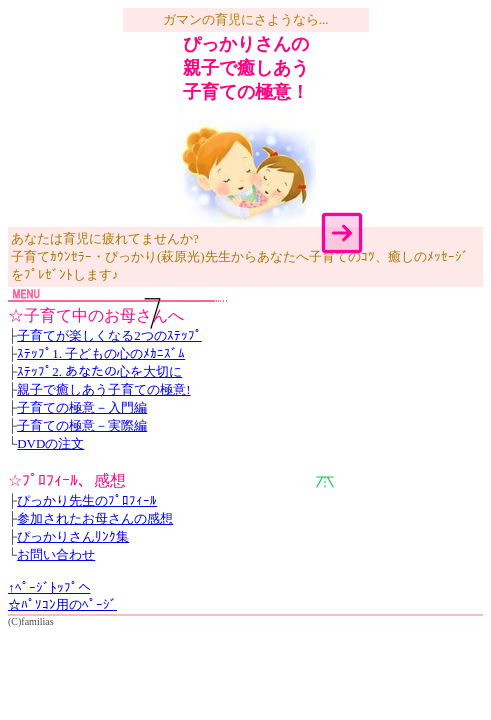 The image size is (491, 720). I want to click on view directions or navigation, so click(325, 482).